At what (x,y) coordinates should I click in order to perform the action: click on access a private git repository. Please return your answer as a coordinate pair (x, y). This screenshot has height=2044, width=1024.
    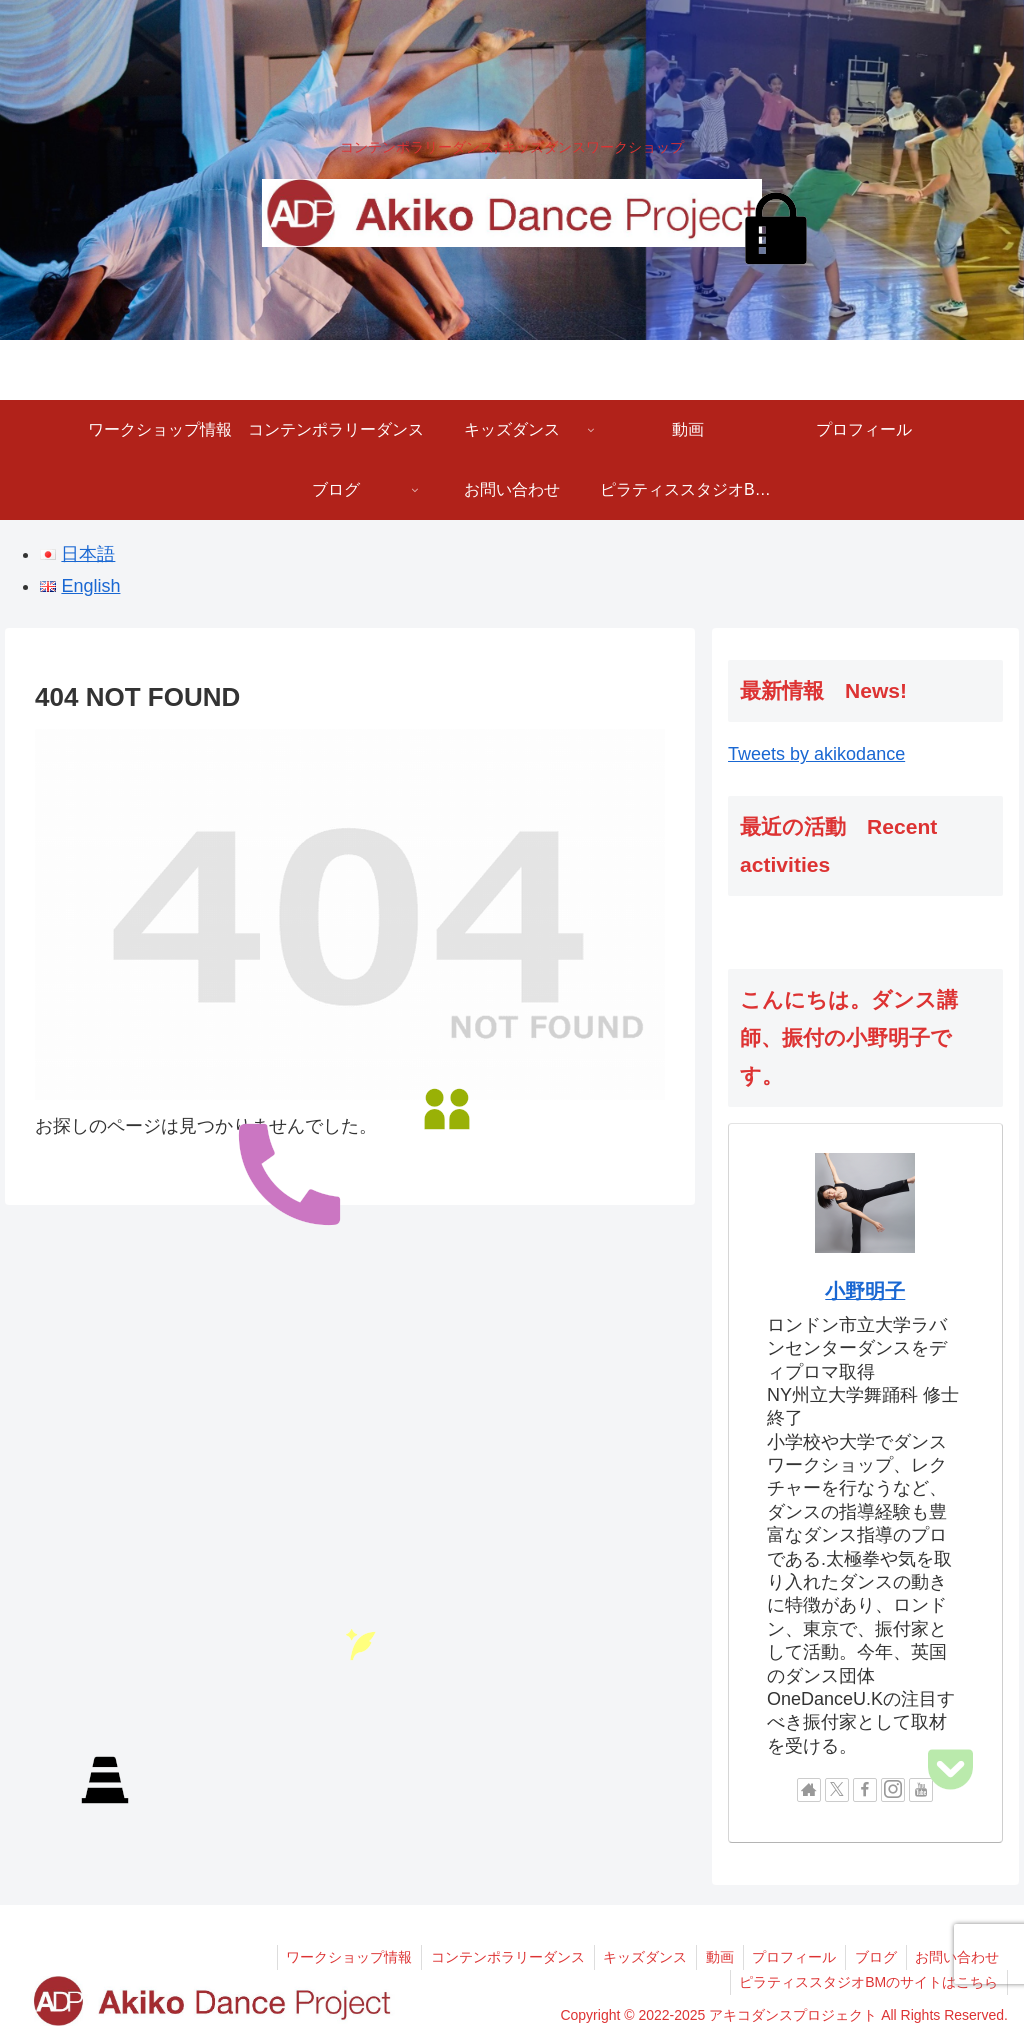
    Looking at the image, I should click on (776, 230).